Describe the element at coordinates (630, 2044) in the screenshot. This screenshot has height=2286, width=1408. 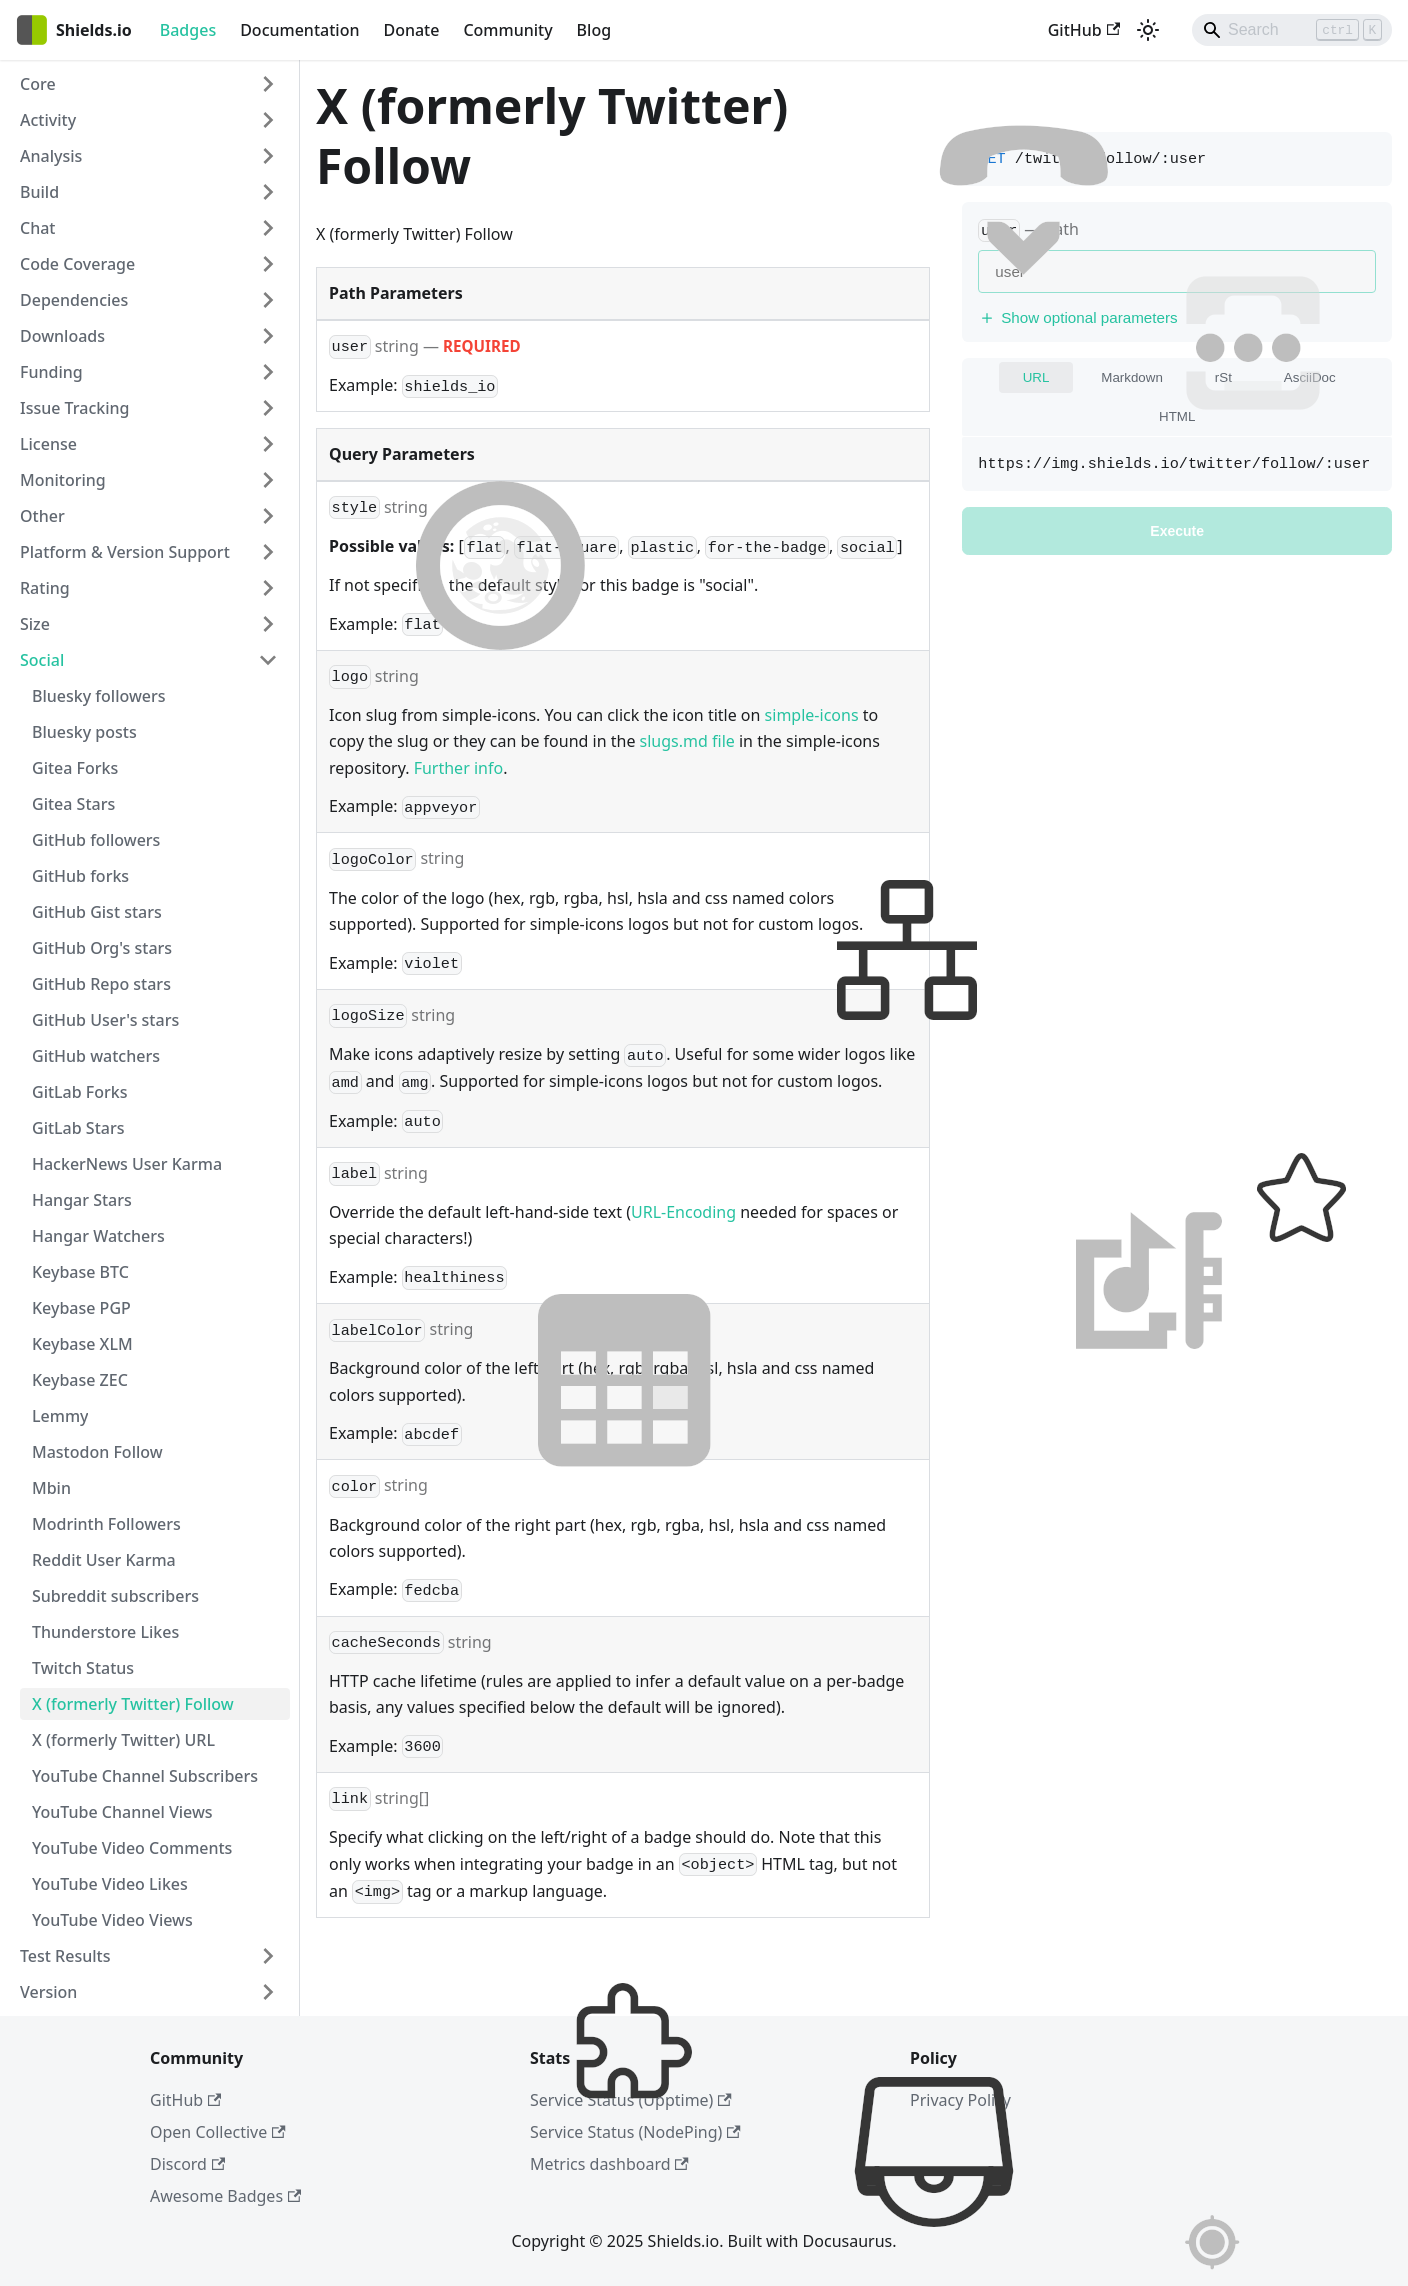
I see `access plugin settings and preferences` at that location.